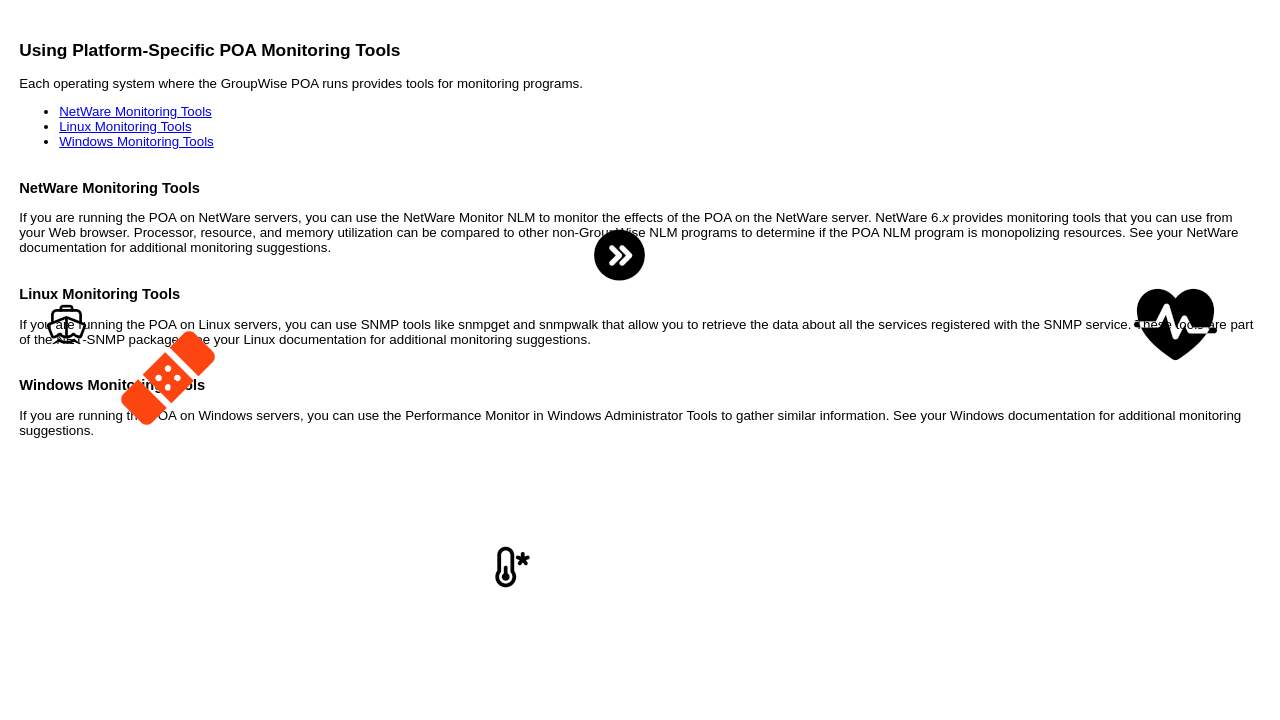 The image size is (1280, 720). What do you see at coordinates (66, 324) in the screenshot?
I see `access boat or ferry services` at bounding box center [66, 324].